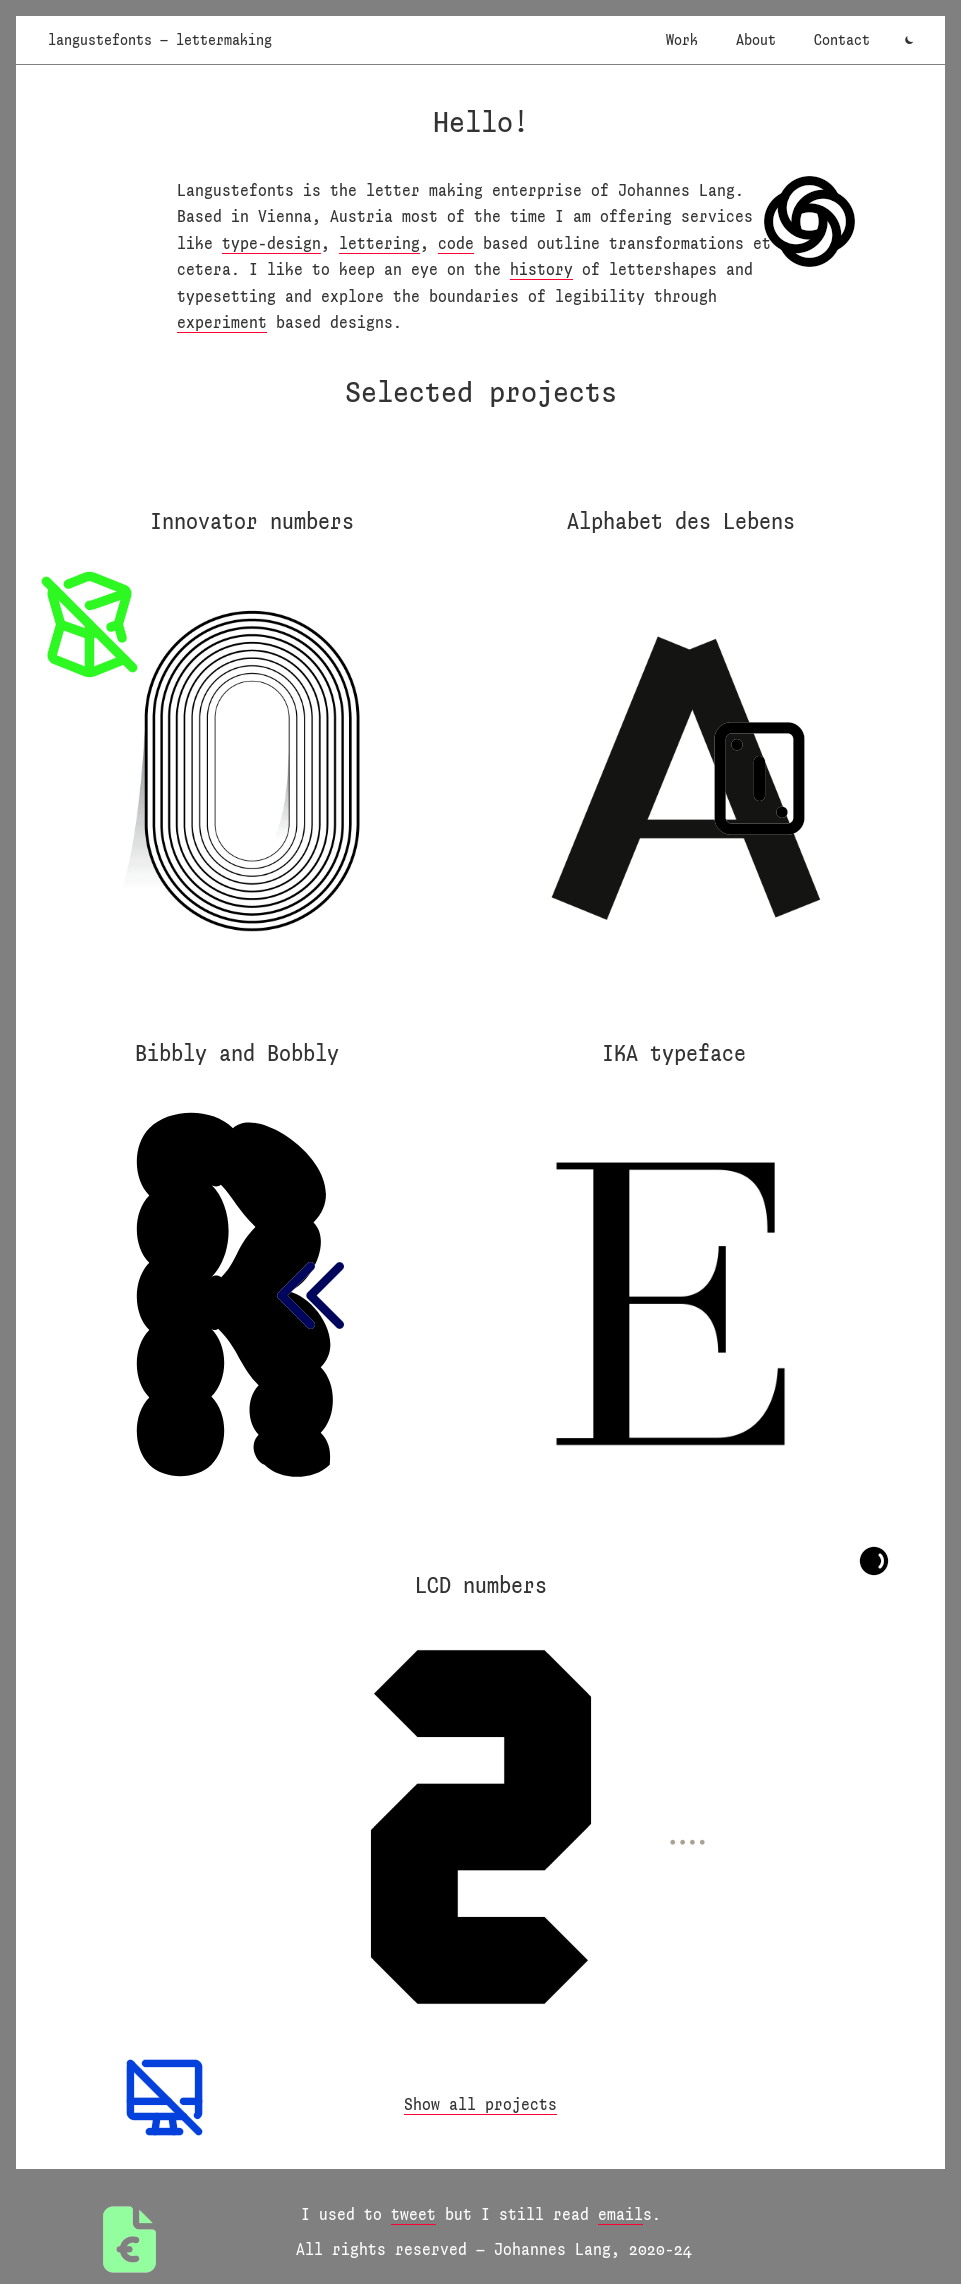  Describe the element at coordinates (874, 1561) in the screenshot. I see `apply inner shadow effect to the right side` at that location.